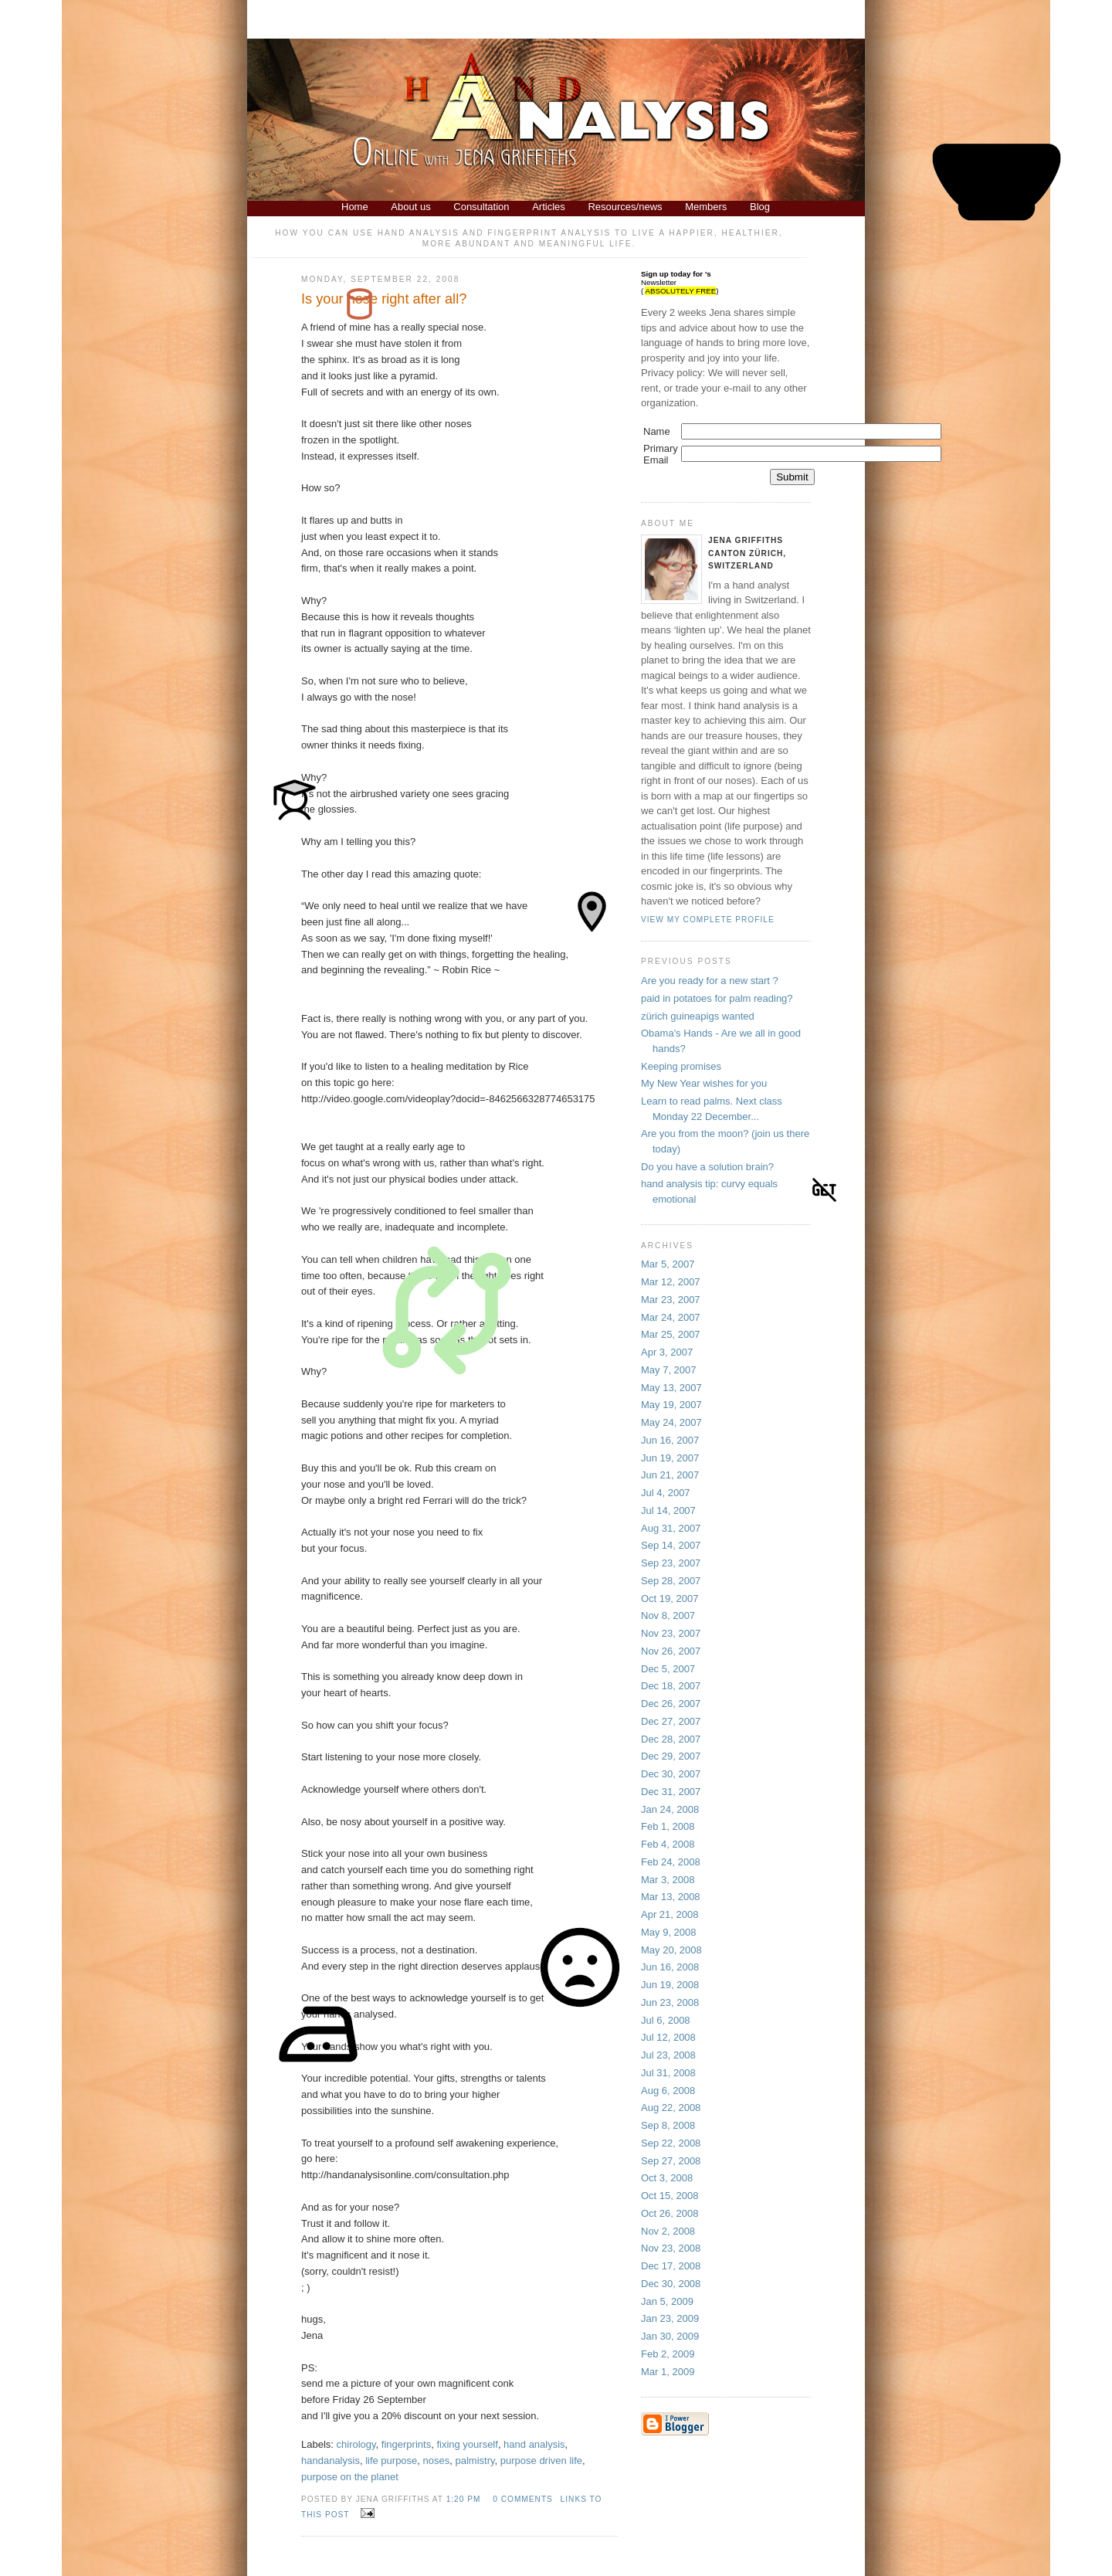 The image size is (1112, 2576). What do you see at coordinates (592, 911) in the screenshot?
I see `view or set your current location` at bounding box center [592, 911].